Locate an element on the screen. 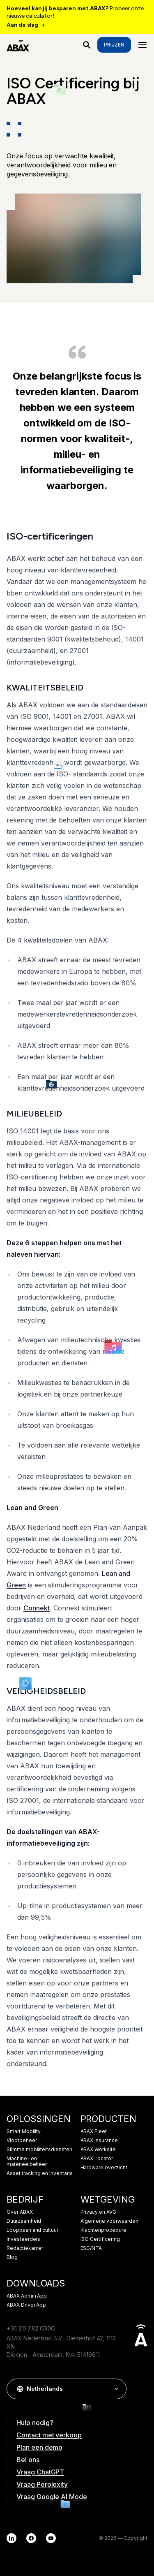 This screenshot has width=154, height=2576. configure default applications for your system is located at coordinates (25, 1683).